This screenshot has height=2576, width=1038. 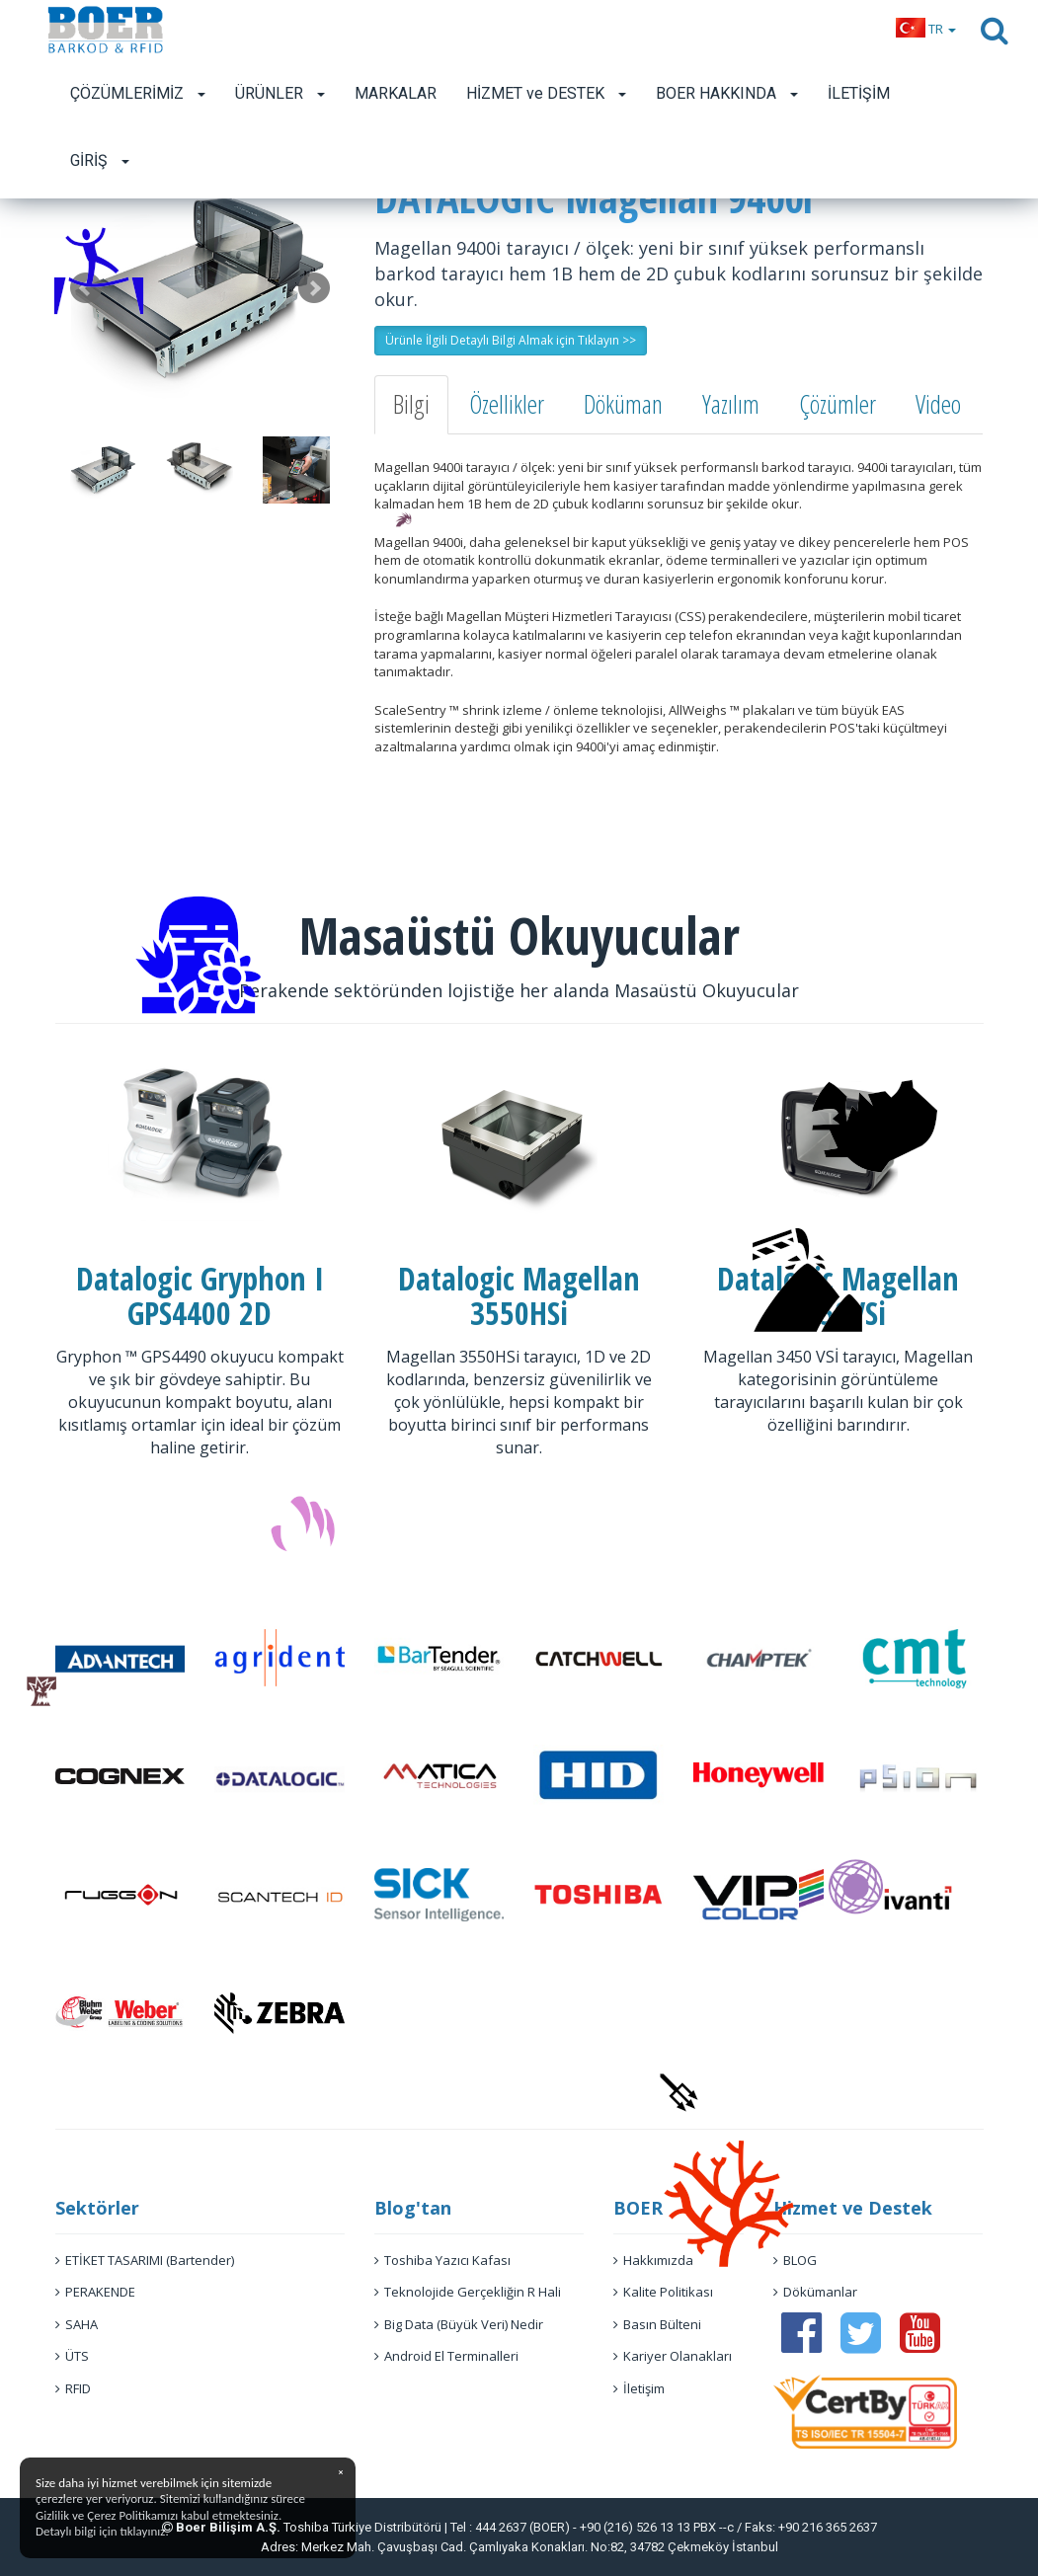 I want to click on select the trident weapon, so click(x=679, y=2092).